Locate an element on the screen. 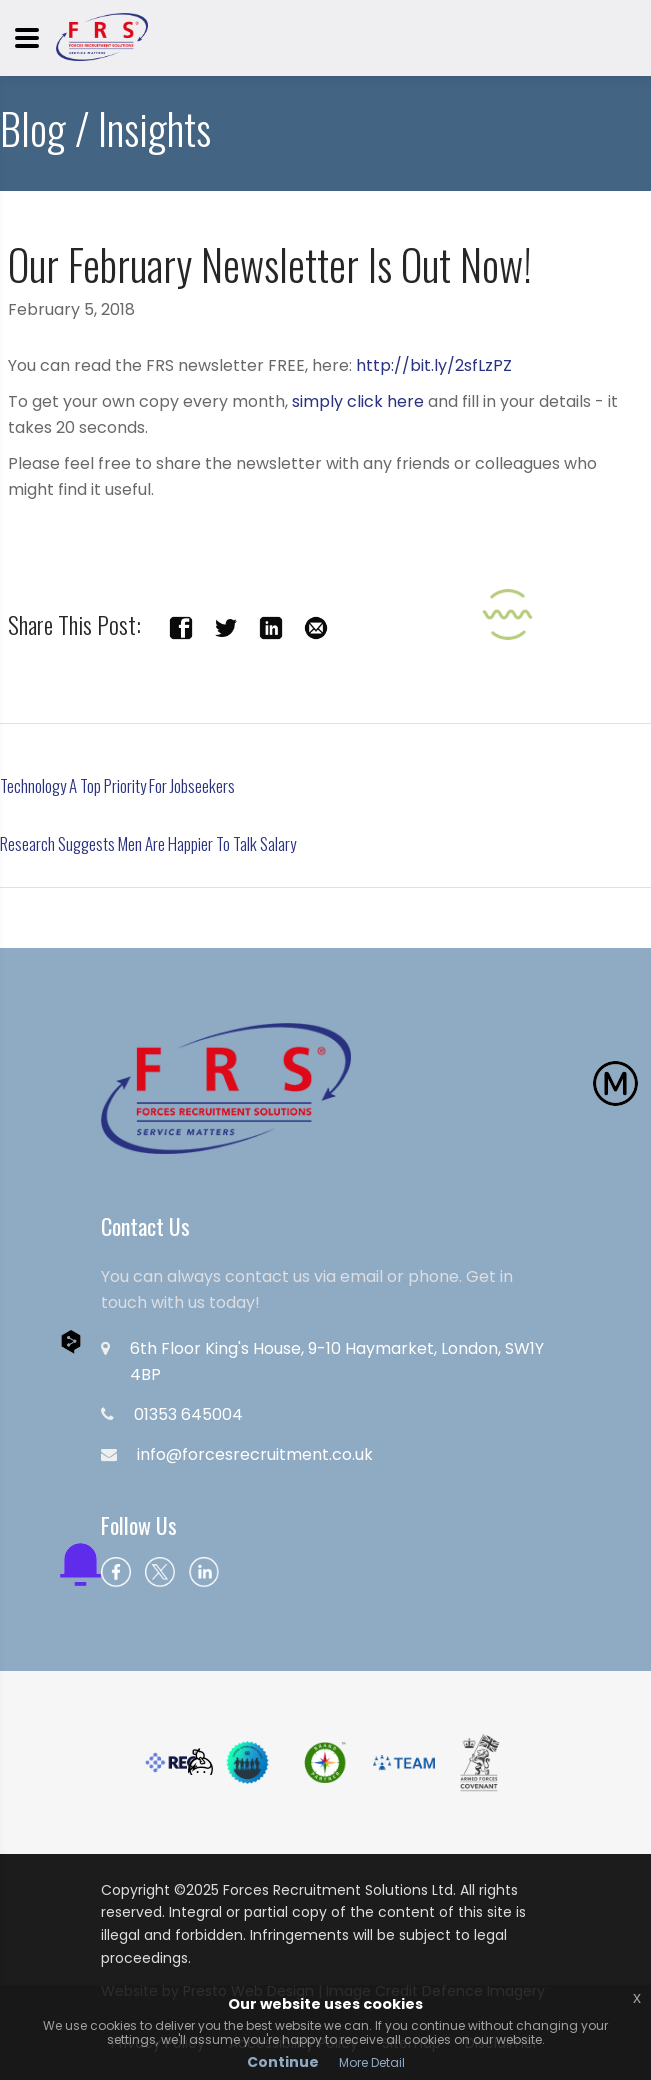 The image size is (651, 2080). open keybase app is located at coordinates (200, 1761).